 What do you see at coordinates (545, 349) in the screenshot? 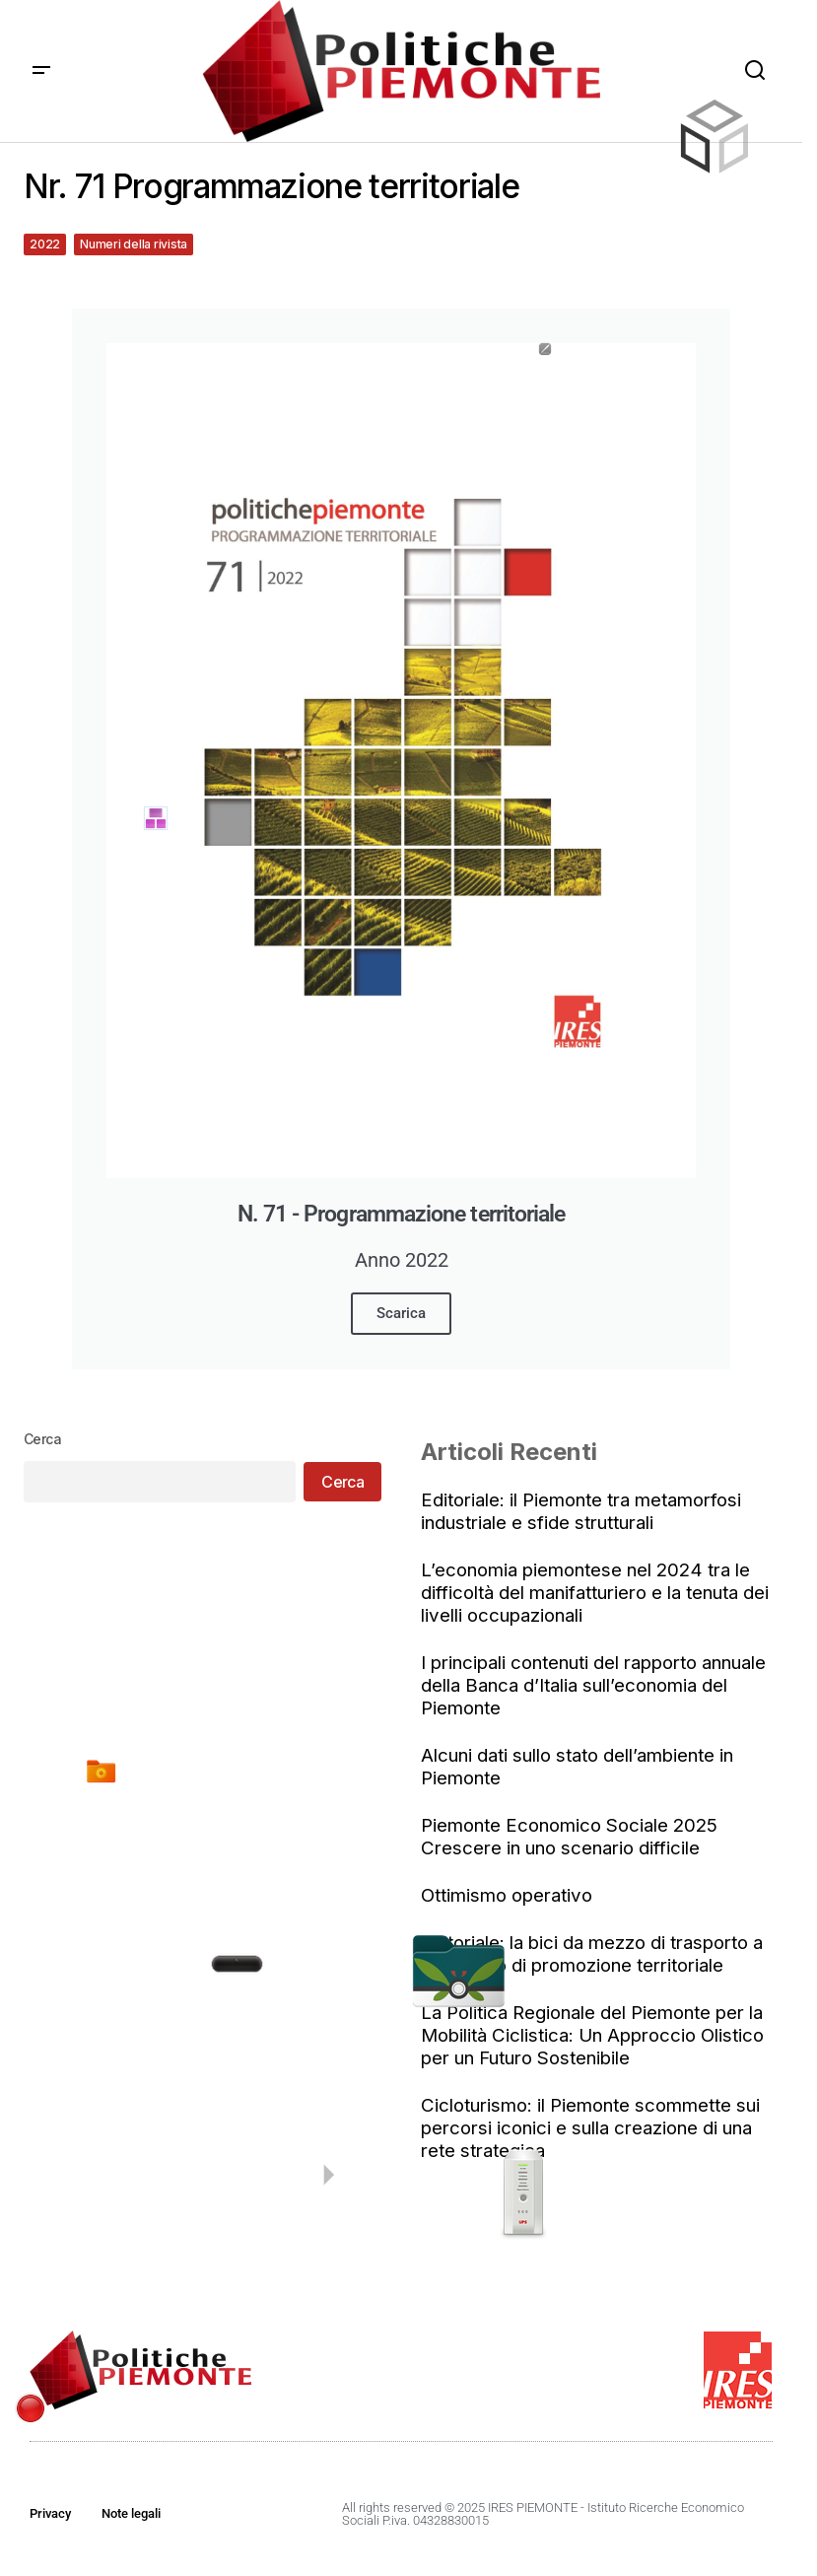
I see `open Pages for document editing` at bounding box center [545, 349].